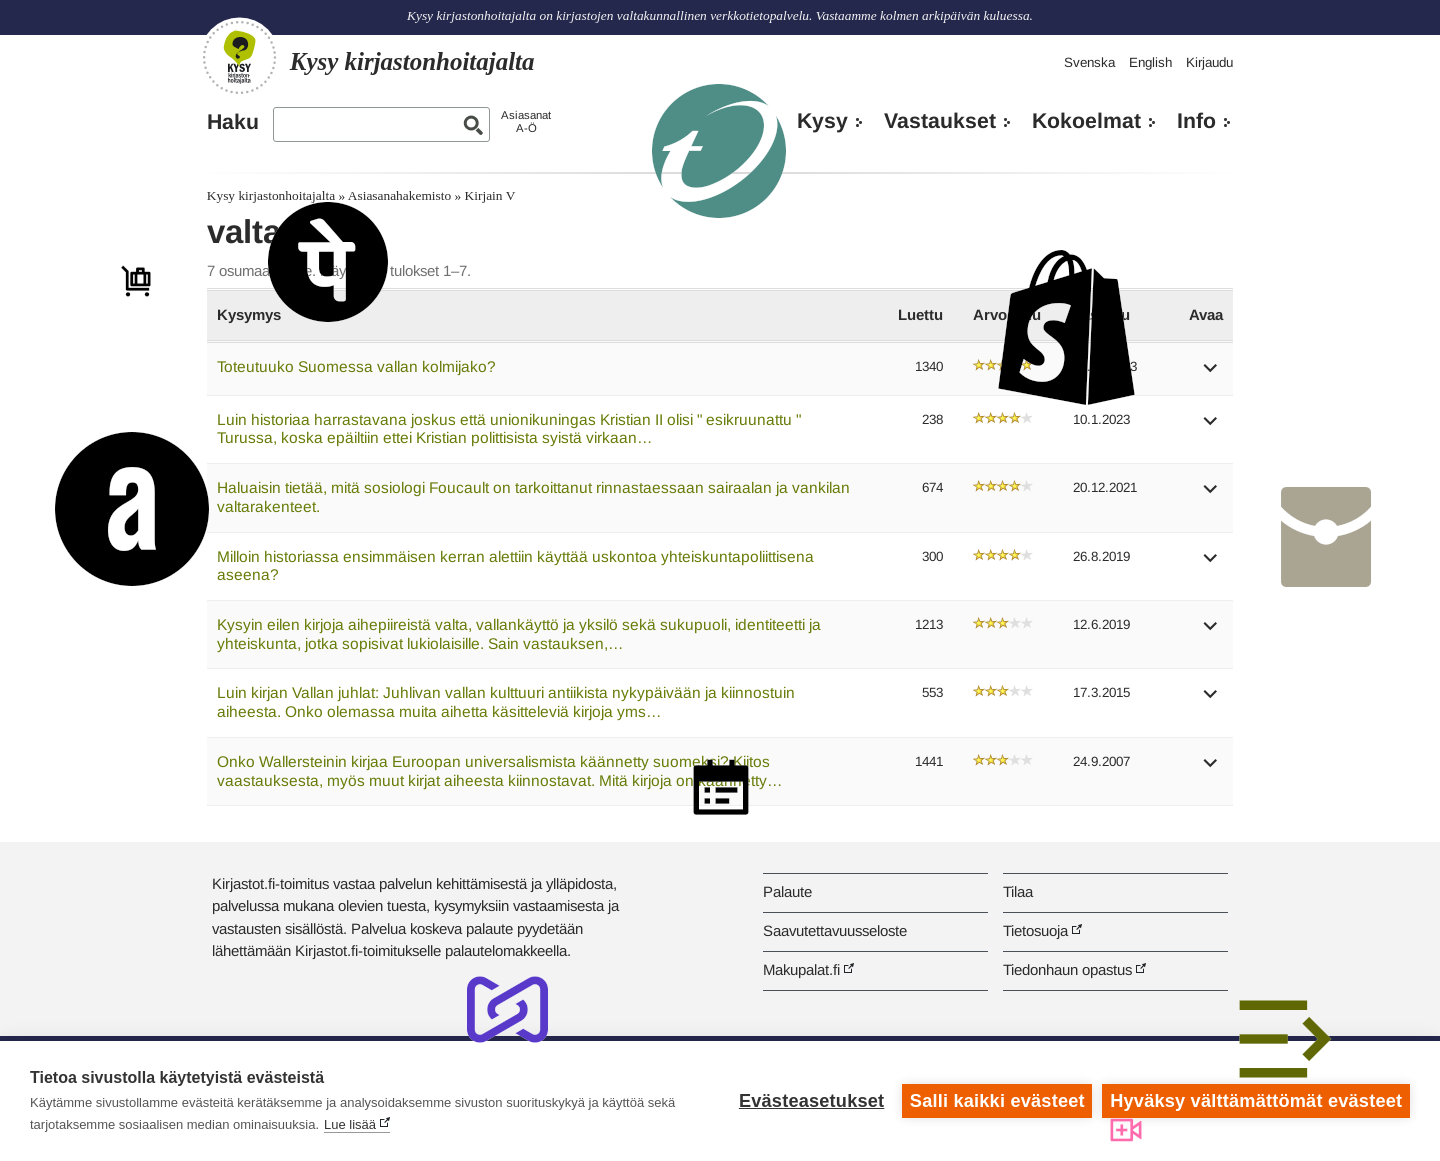  What do you see at coordinates (137, 280) in the screenshot?
I see `view your luggage or baggage information` at bounding box center [137, 280].